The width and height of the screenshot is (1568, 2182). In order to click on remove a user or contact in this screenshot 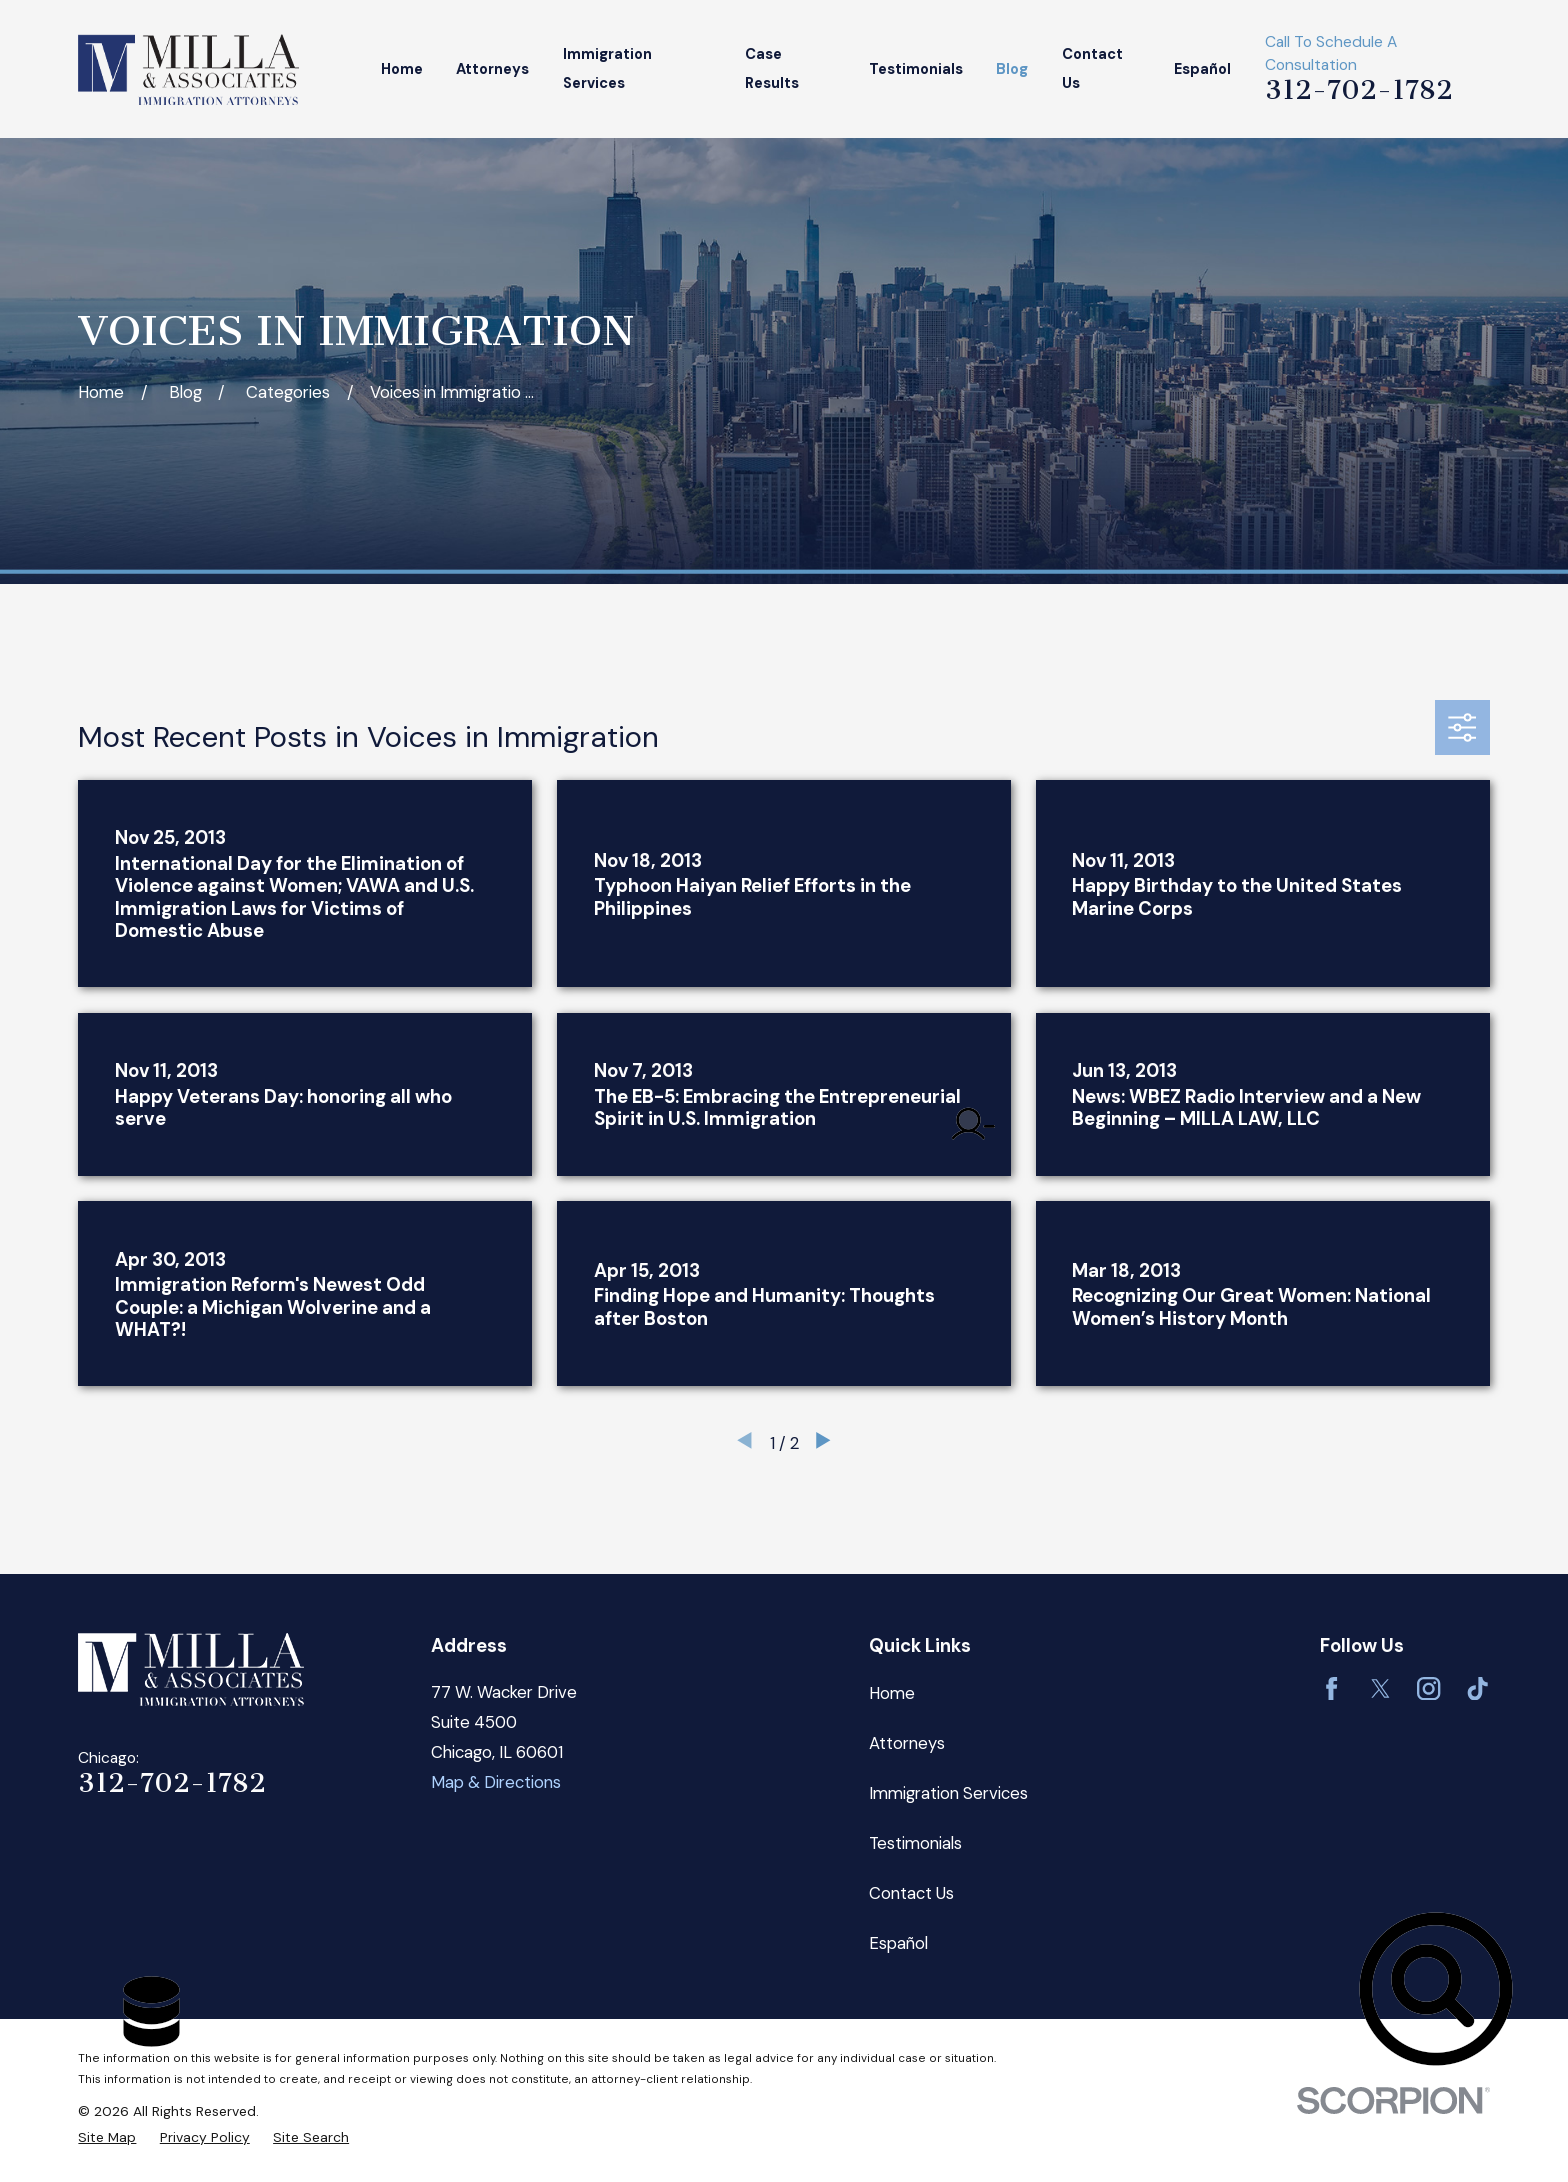, I will do `click(972, 1125)`.